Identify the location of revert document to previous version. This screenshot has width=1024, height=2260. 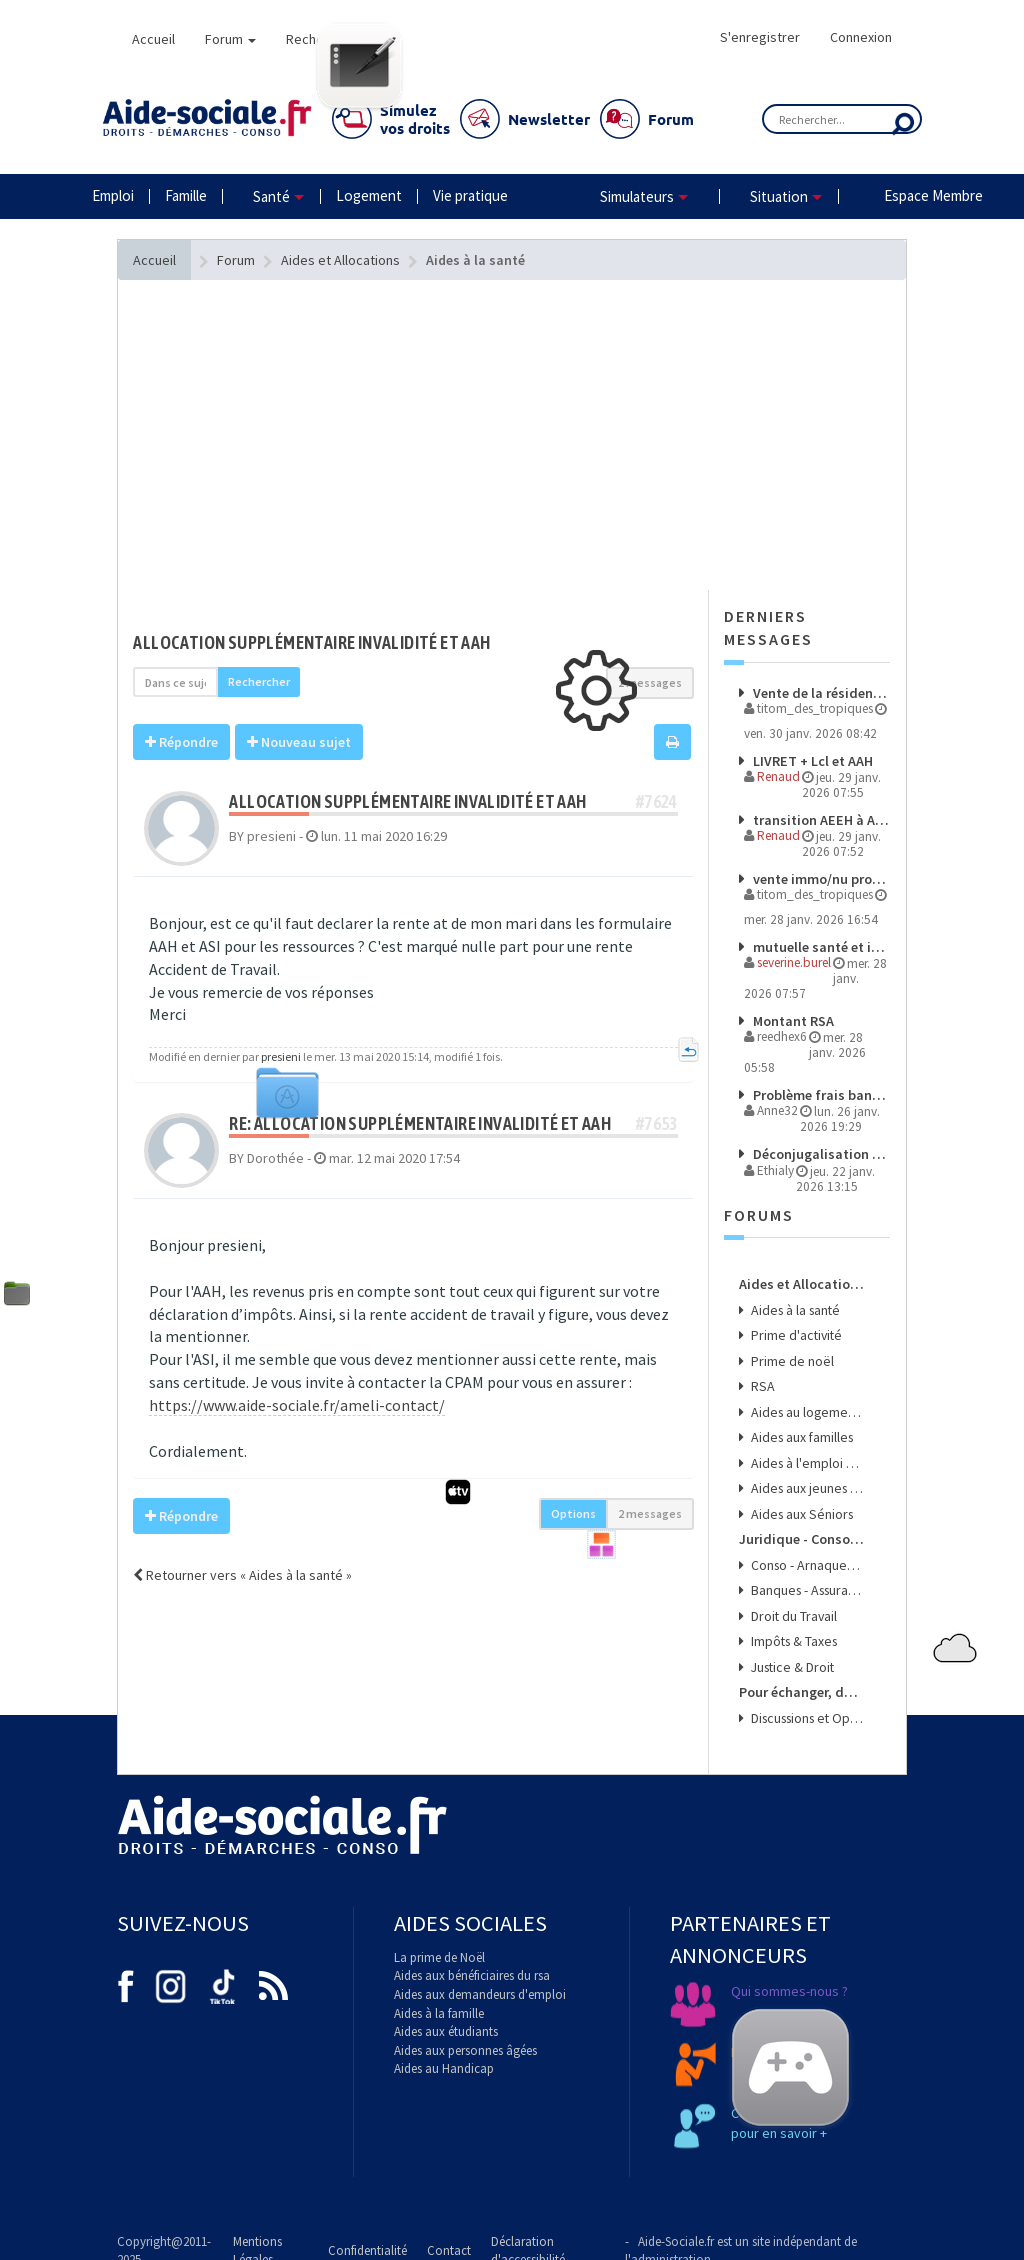
(688, 1049).